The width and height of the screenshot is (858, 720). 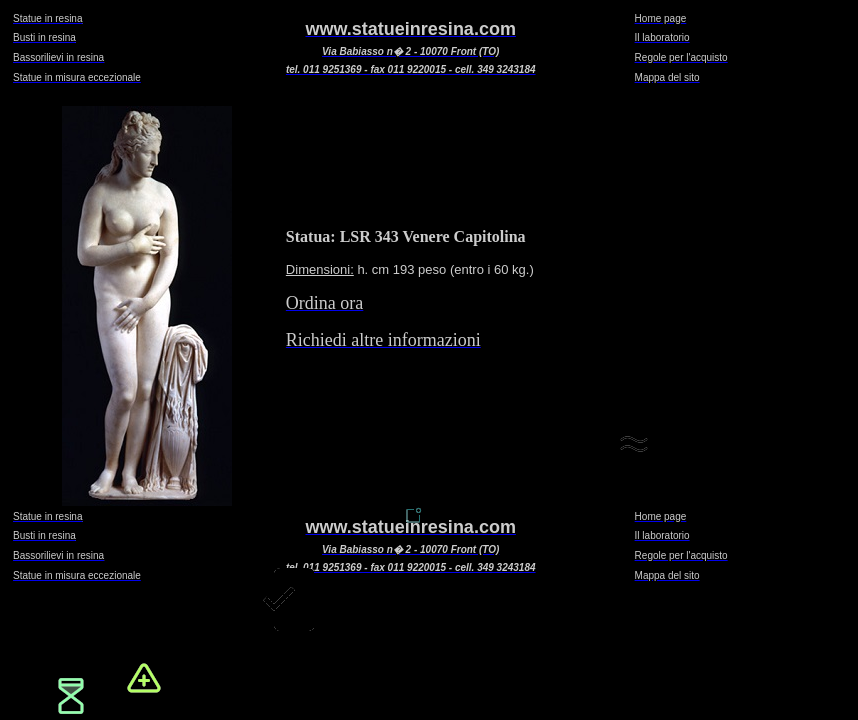 I want to click on indicates a timer with significant time remaining, so click(x=71, y=696).